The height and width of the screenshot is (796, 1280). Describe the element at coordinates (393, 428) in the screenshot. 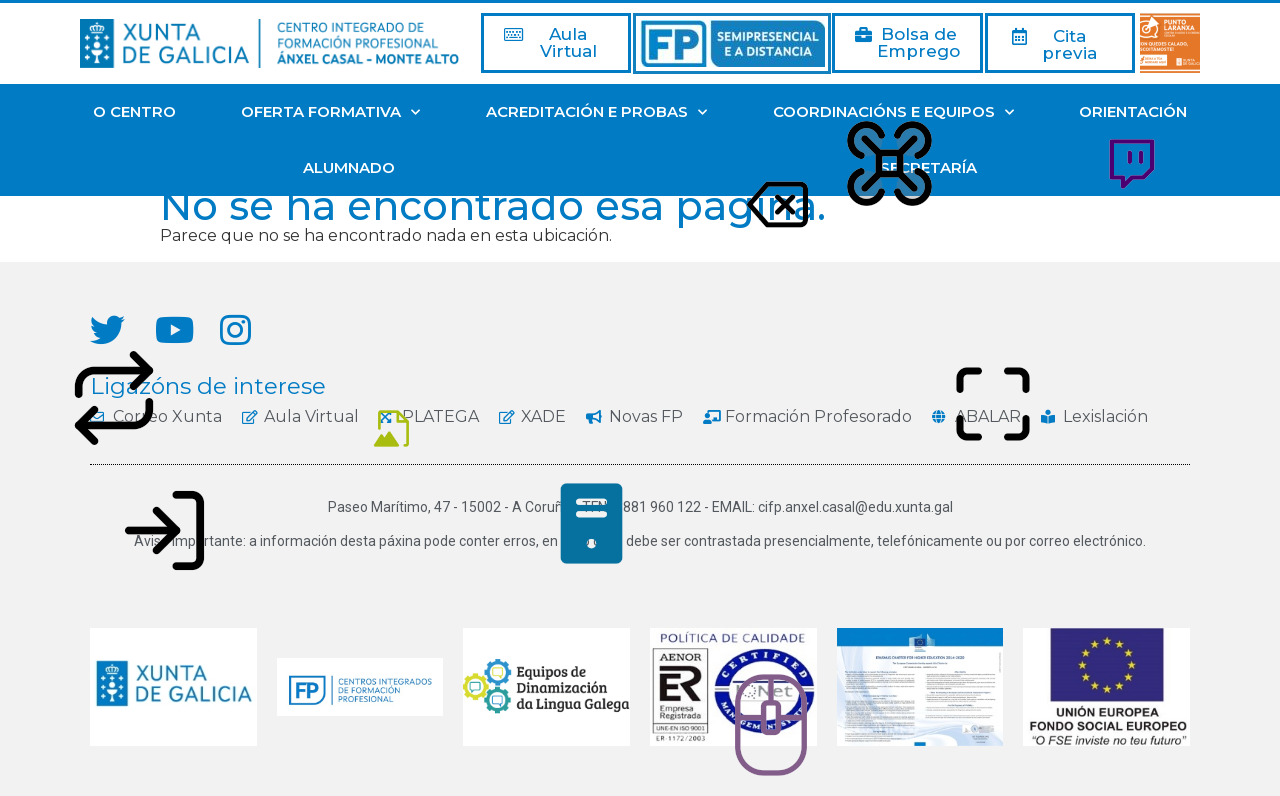

I see `view image file` at that location.